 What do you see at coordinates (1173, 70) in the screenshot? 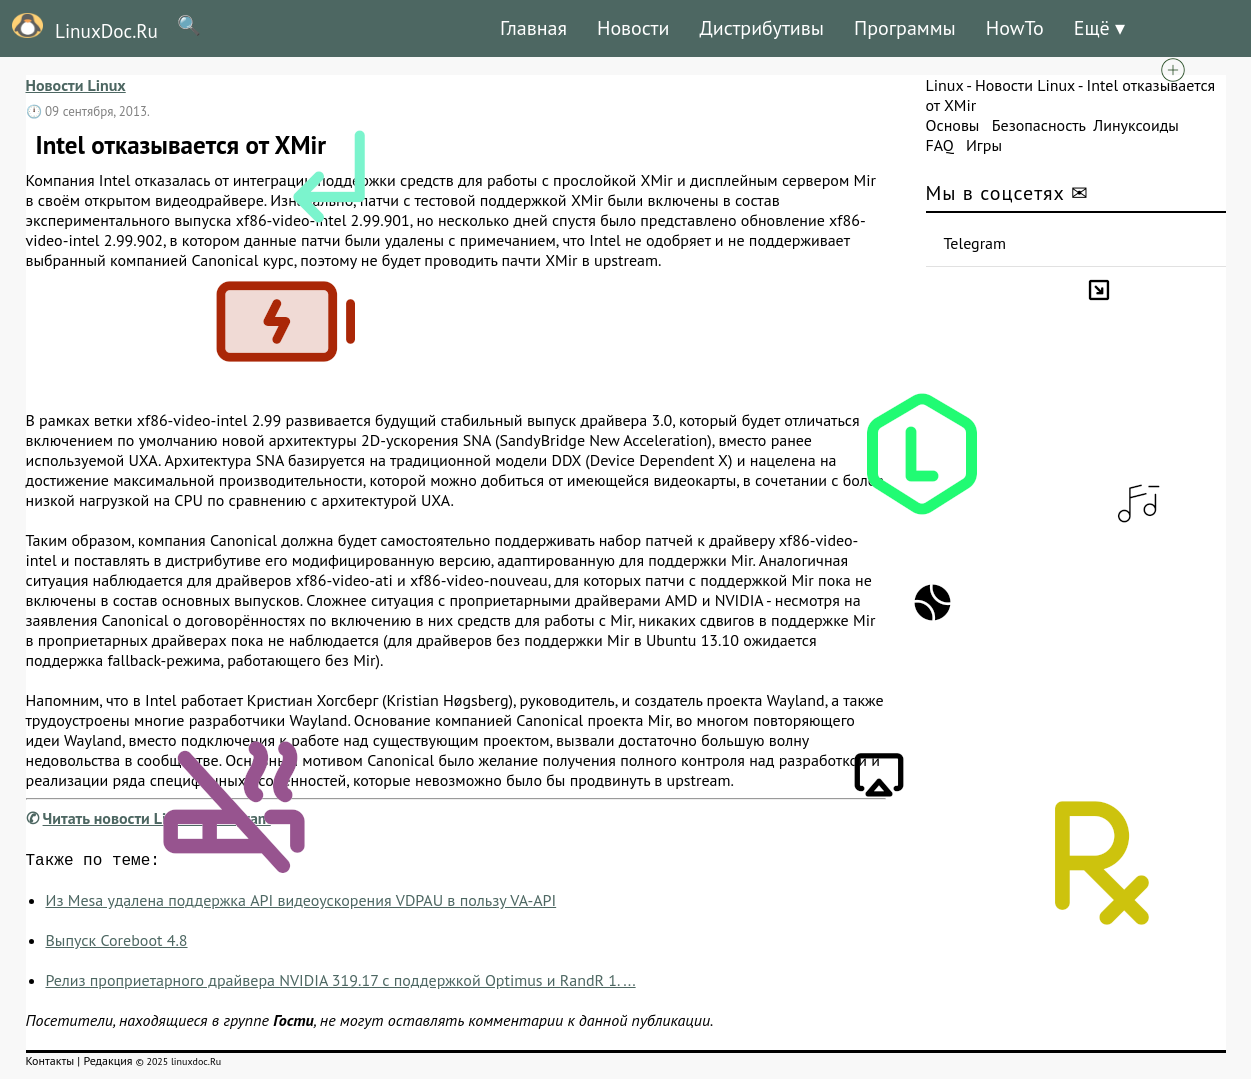
I see `add a new item` at bounding box center [1173, 70].